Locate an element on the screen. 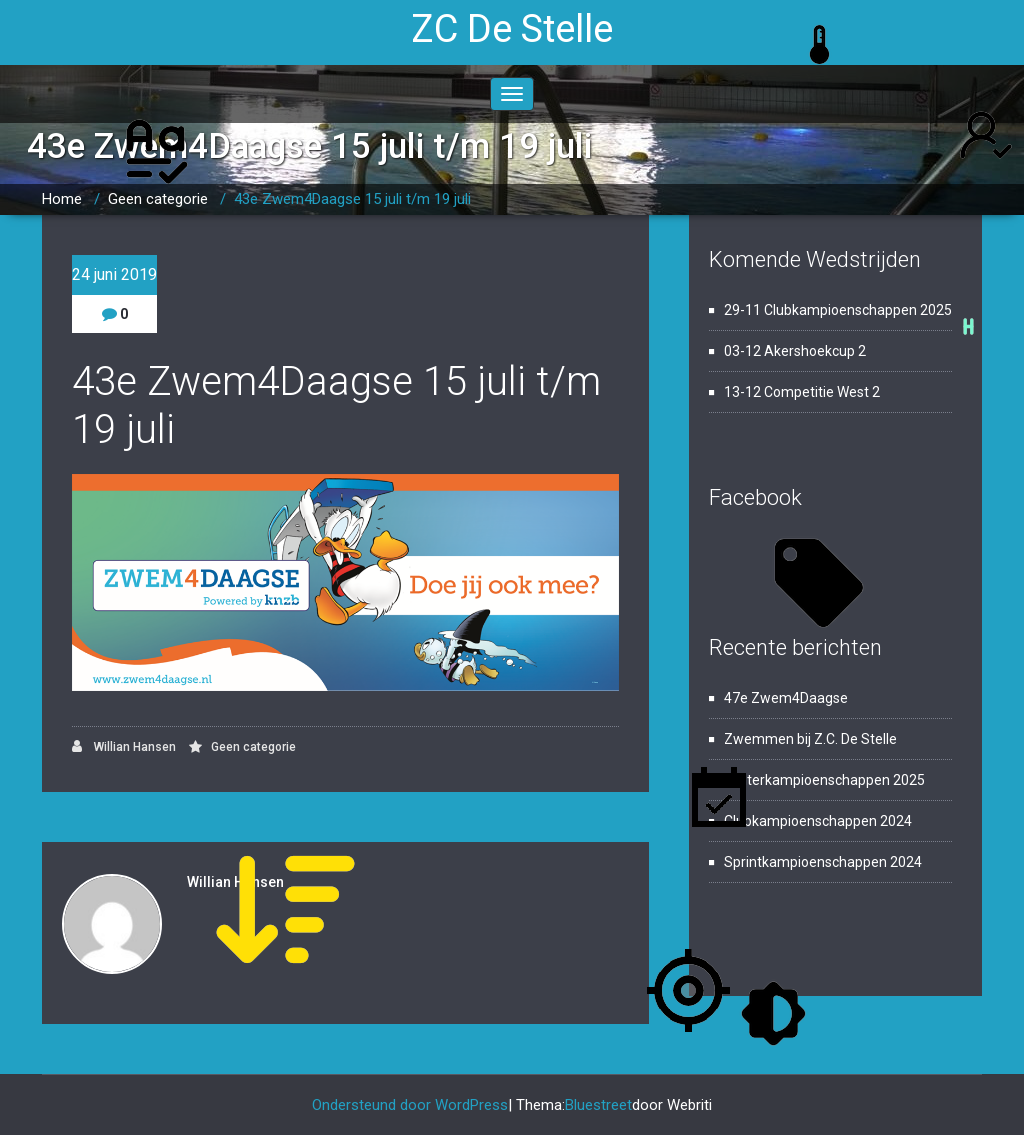  add or view tags for an item is located at coordinates (819, 583).